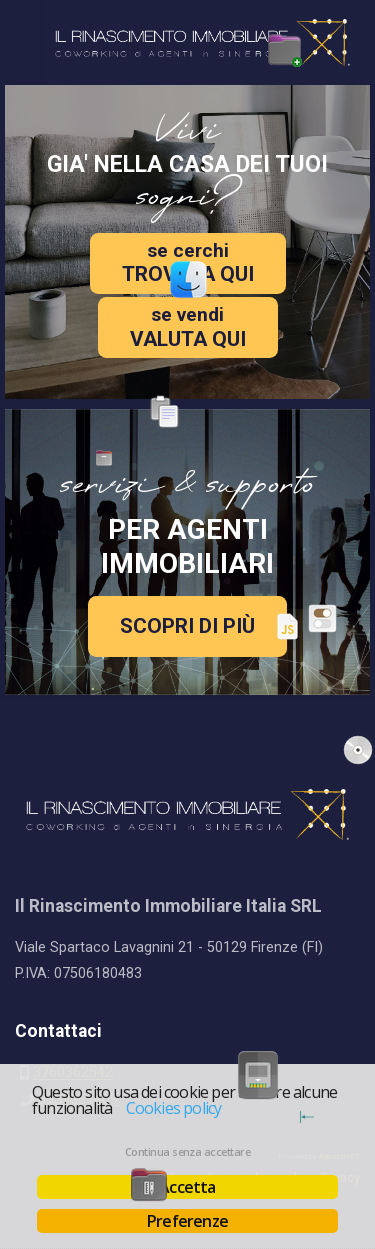 This screenshot has width=375, height=1249. Describe the element at coordinates (258, 1075) in the screenshot. I see `gameboy rom file type indicator` at that location.